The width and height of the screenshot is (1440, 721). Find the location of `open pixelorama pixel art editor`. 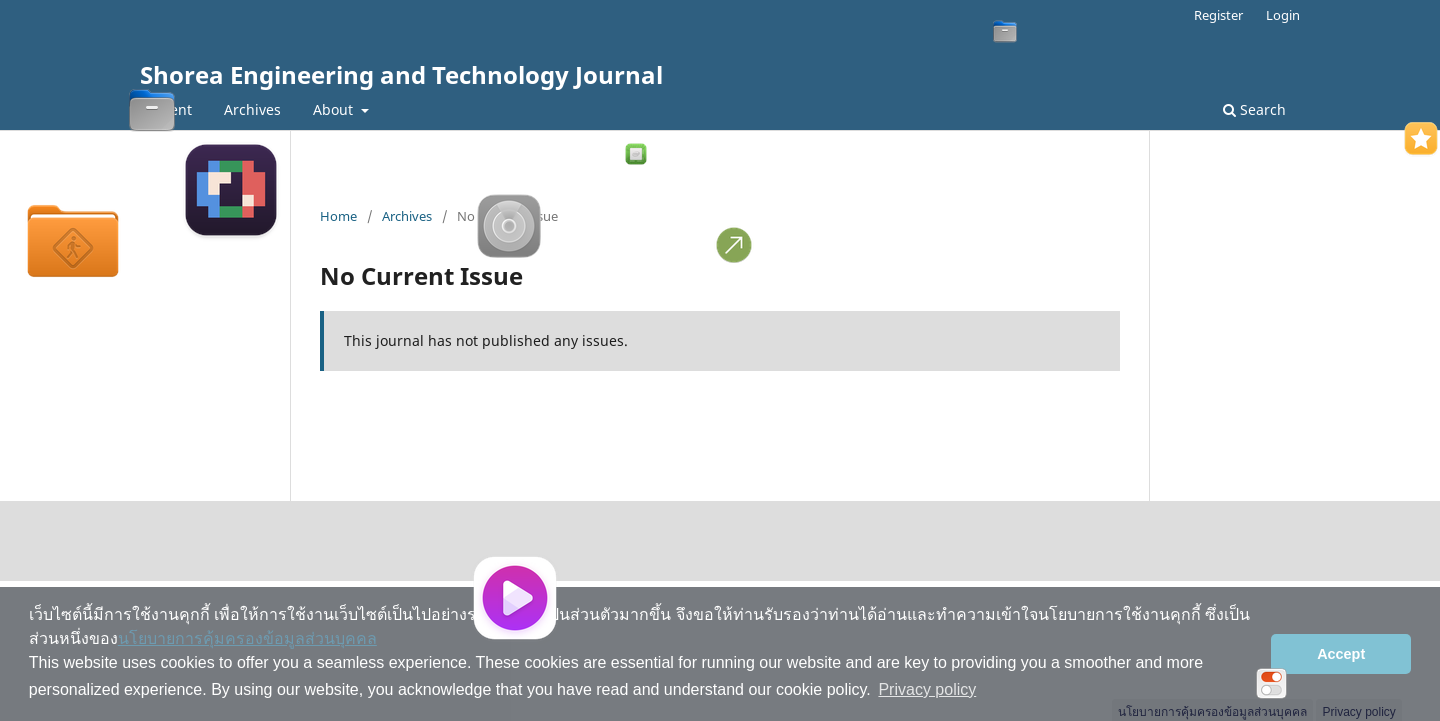

open pixelorama pixel art editor is located at coordinates (231, 190).